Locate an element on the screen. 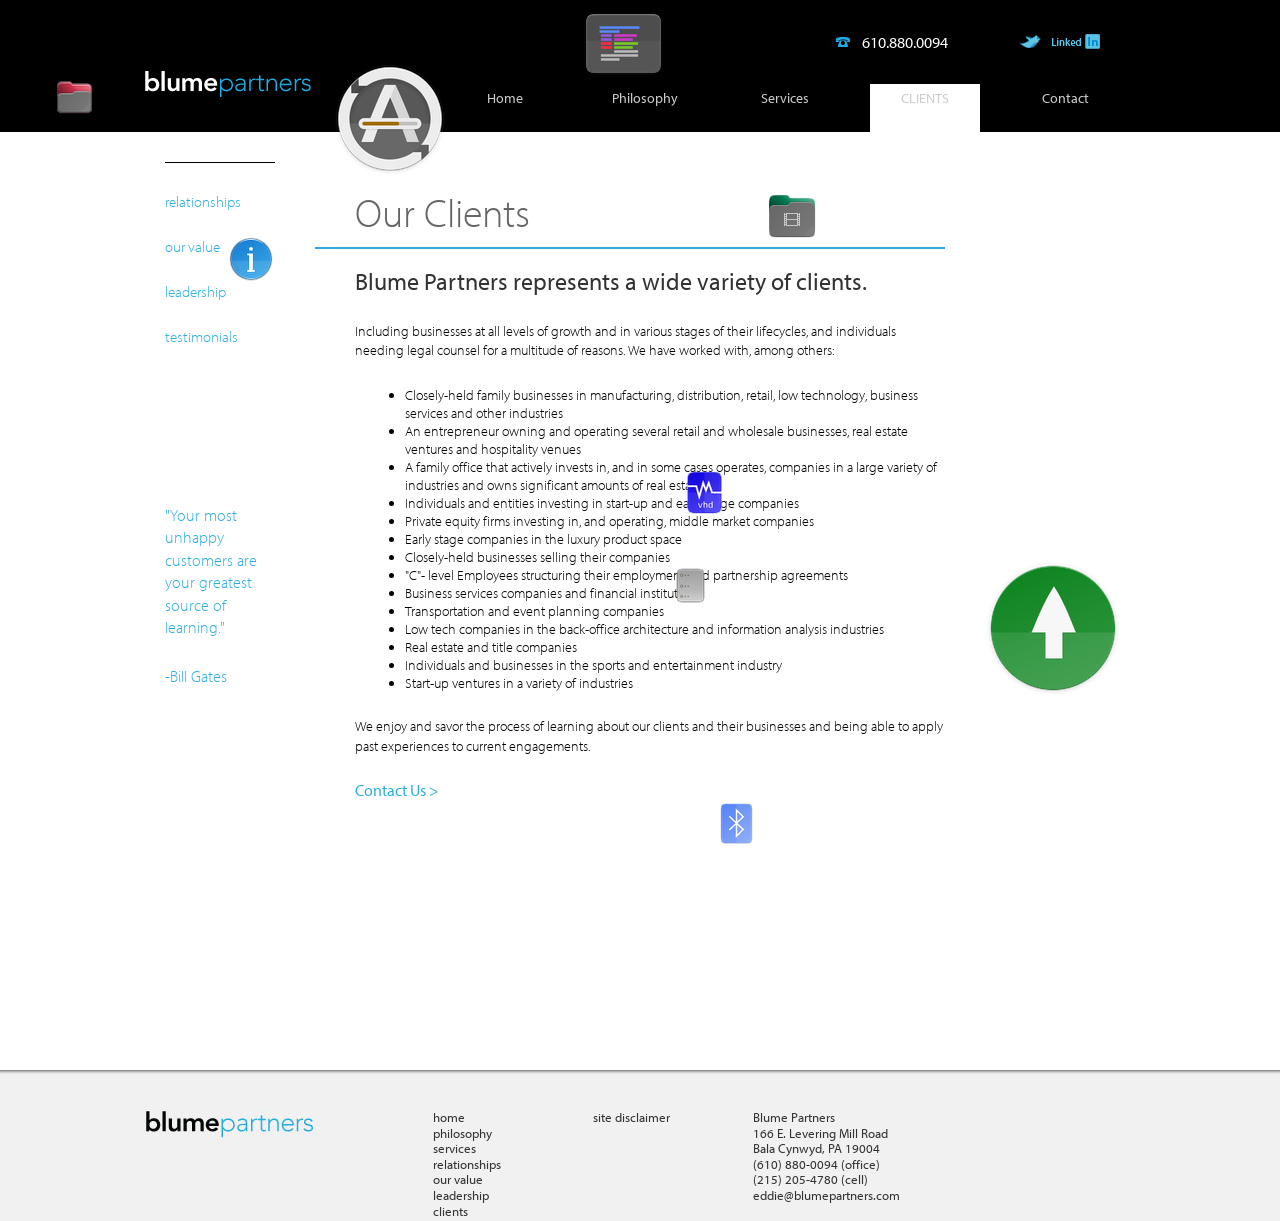 The width and height of the screenshot is (1280, 1221). check for available software updates is located at coordinates (390, 119).